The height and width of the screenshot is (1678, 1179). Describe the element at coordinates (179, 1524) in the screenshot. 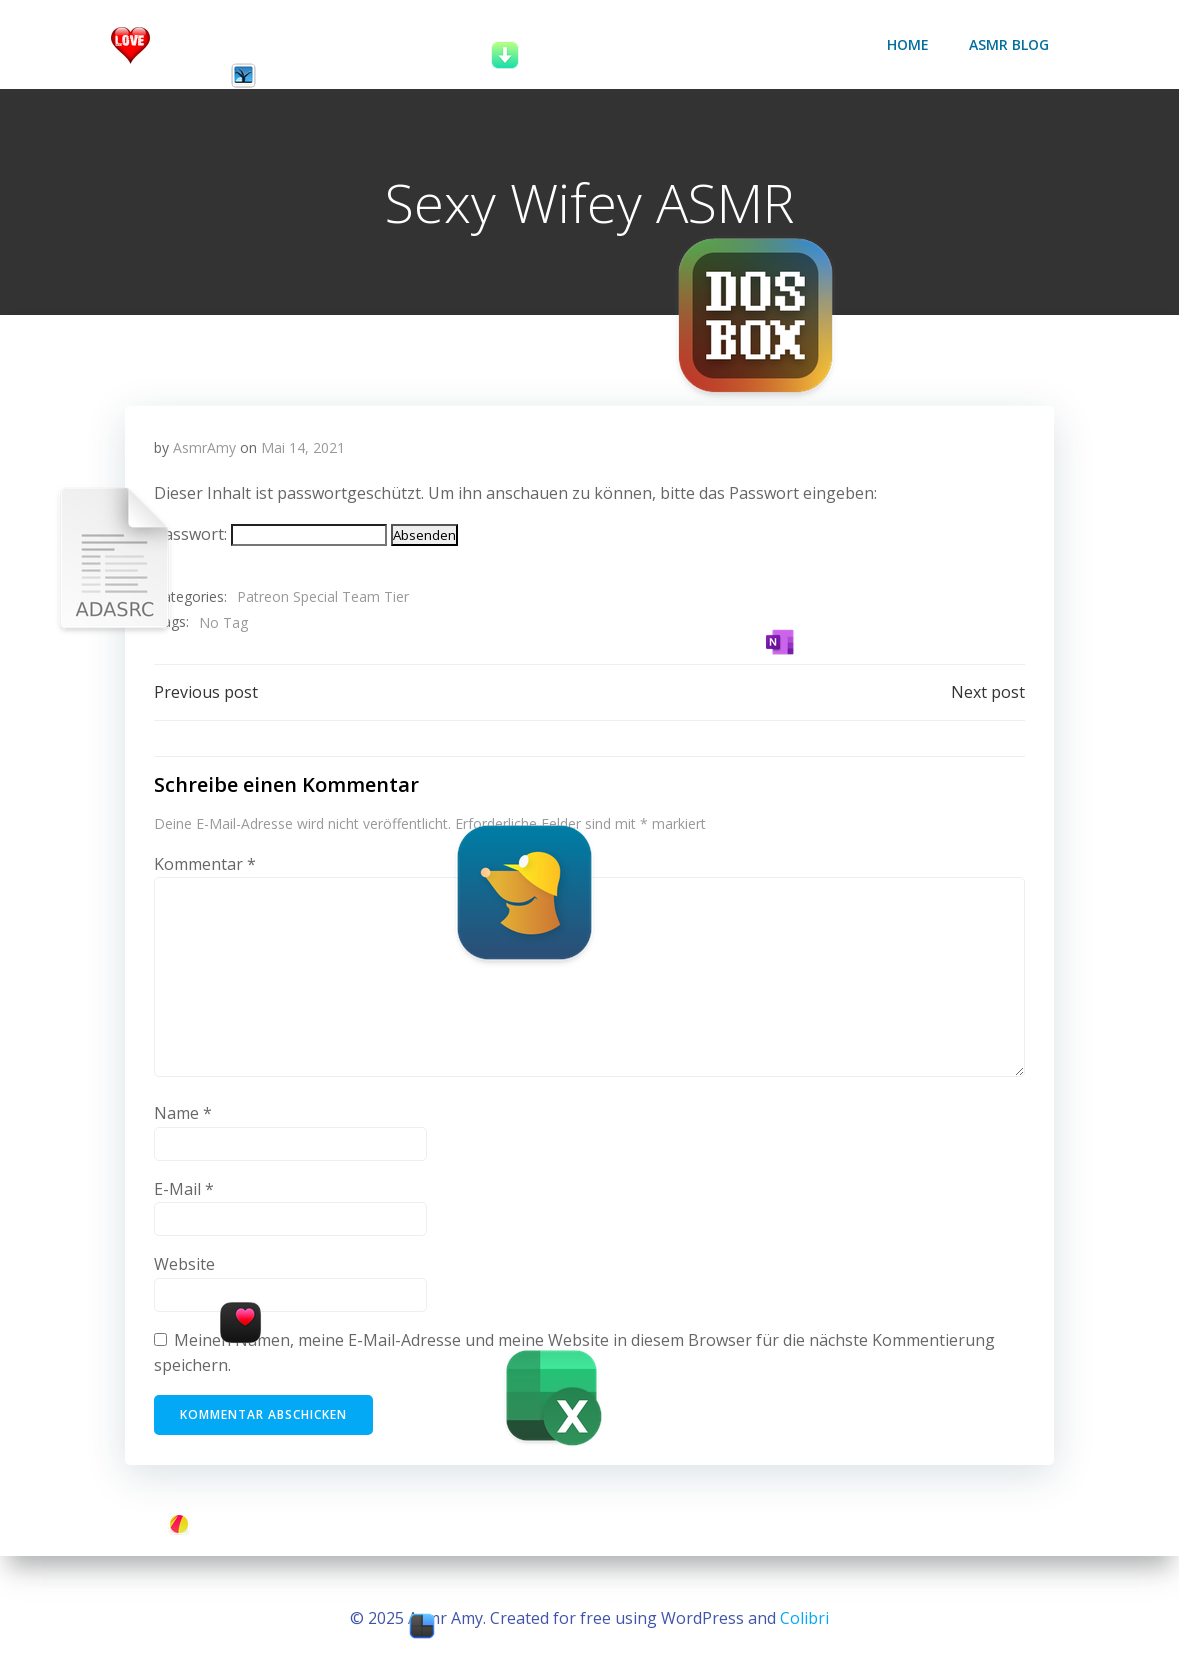

I see `open gravit designer app` at that location.